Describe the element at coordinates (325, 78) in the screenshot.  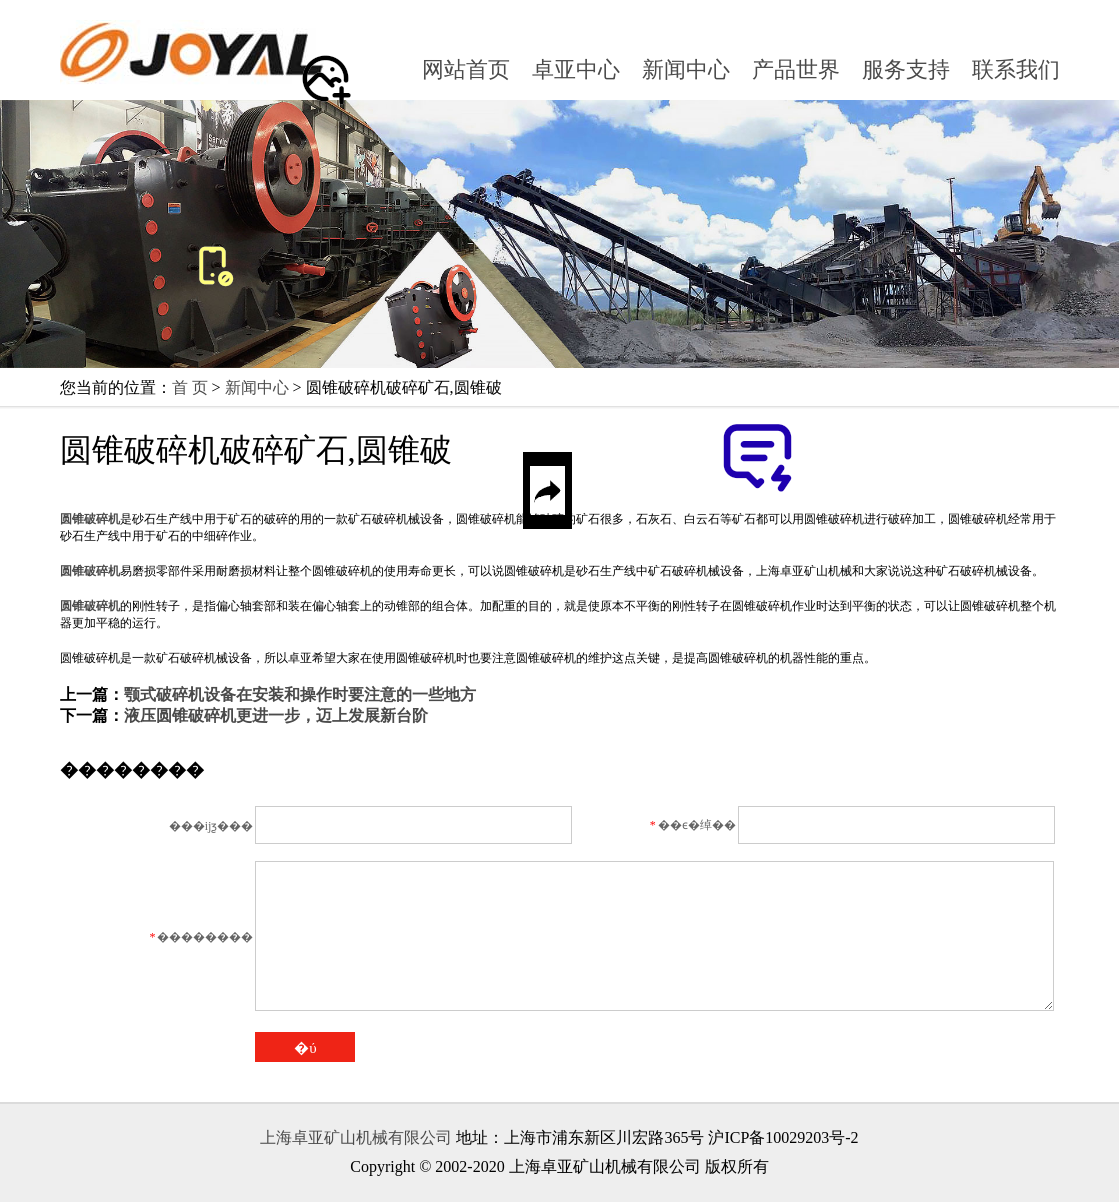
I see `add a new photo to your collection` at that location.